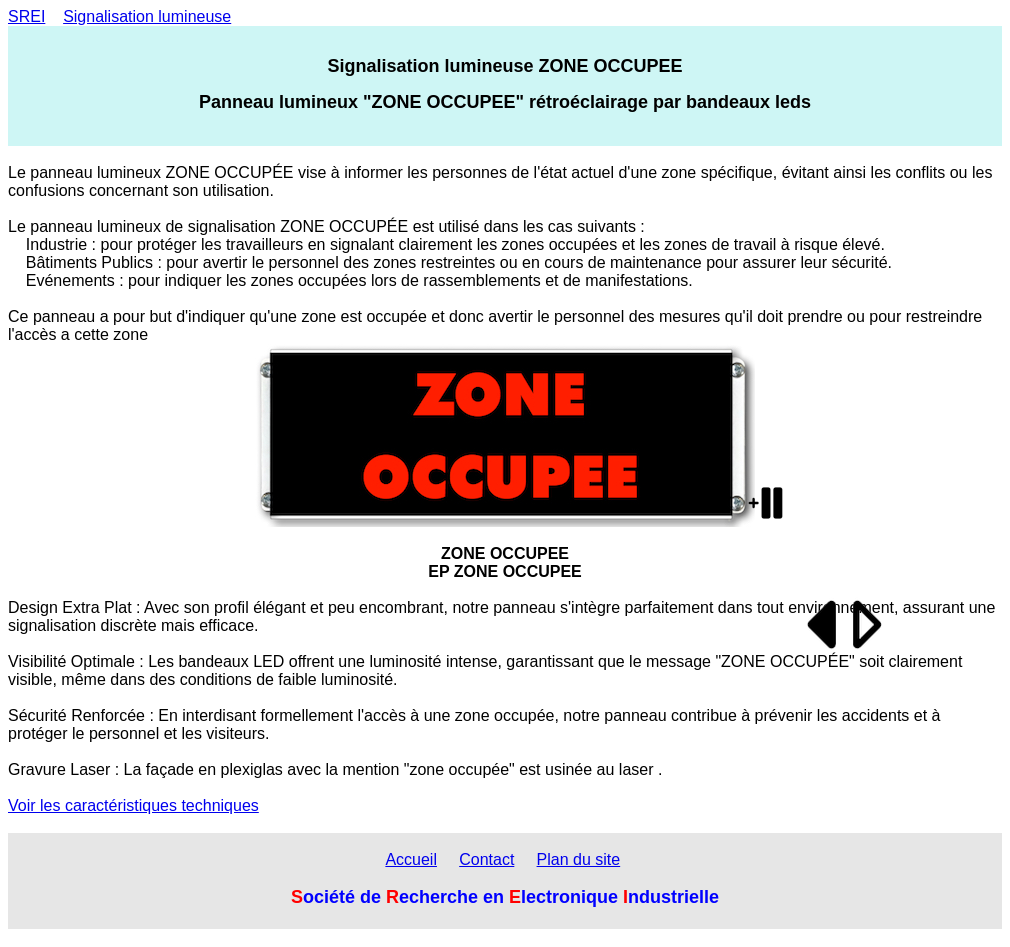 This screenshot has width=1010, height=947. I want to click on add a new column to the left, so click(768, 503).